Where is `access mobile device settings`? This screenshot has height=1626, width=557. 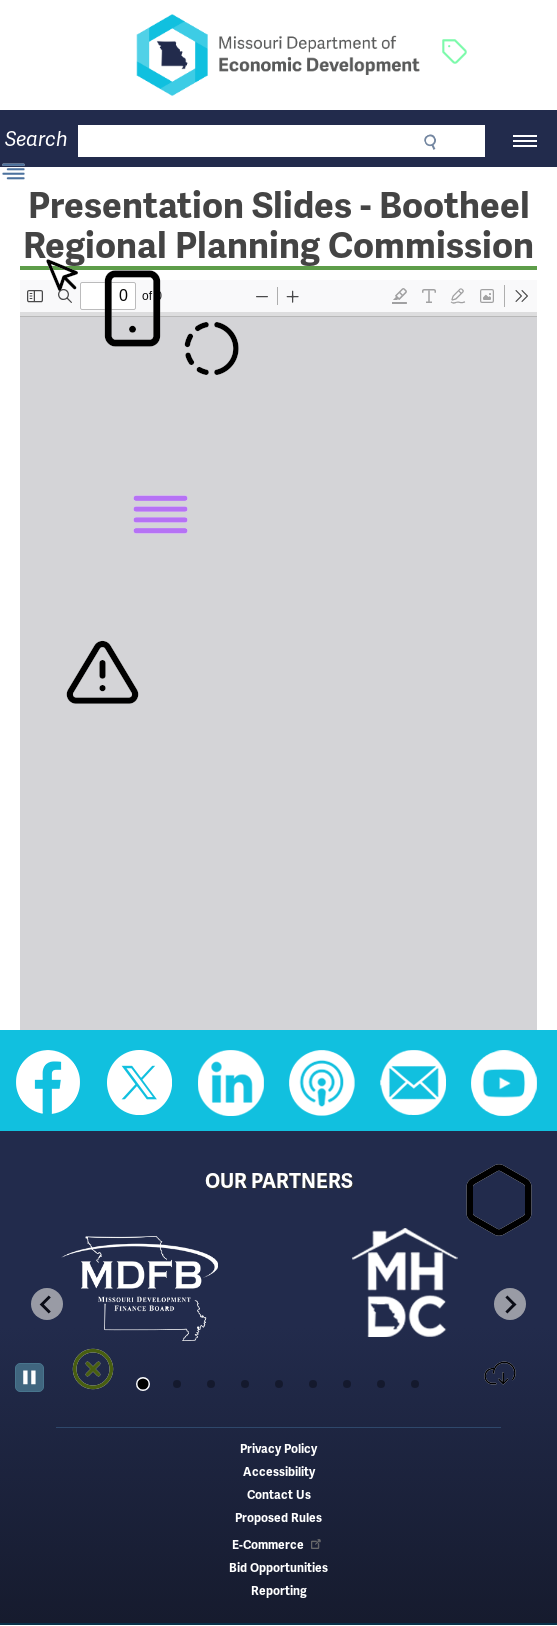 access mobile device settings is located at coordinates (132, 308).